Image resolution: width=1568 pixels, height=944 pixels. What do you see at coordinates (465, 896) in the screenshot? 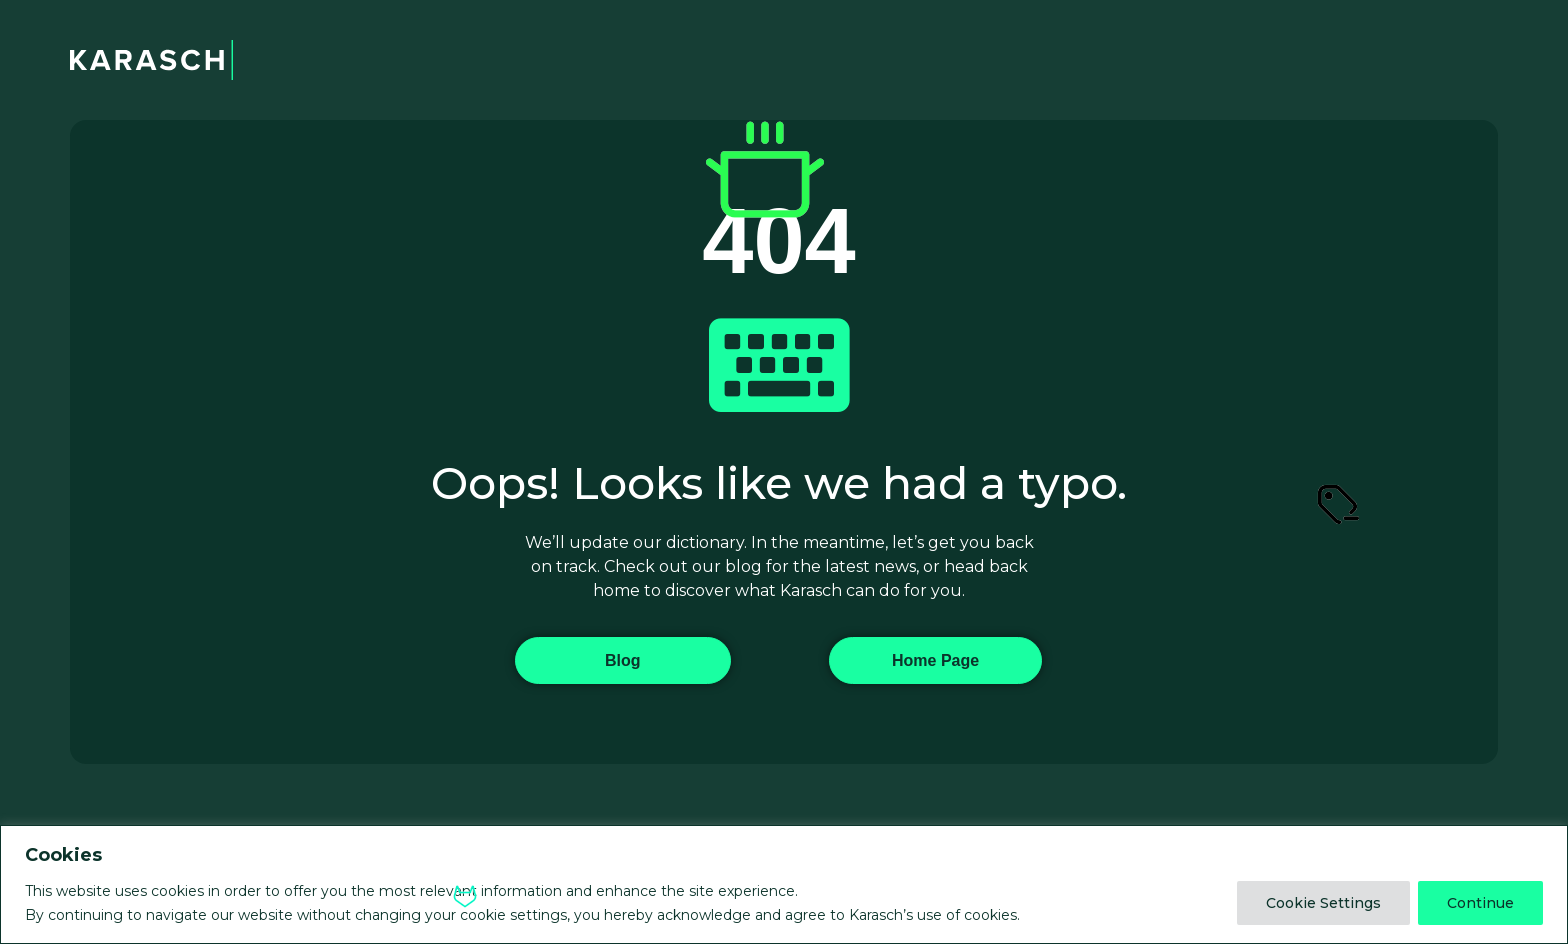
I see `open GitLab repository` at bounding box center [465, 896].